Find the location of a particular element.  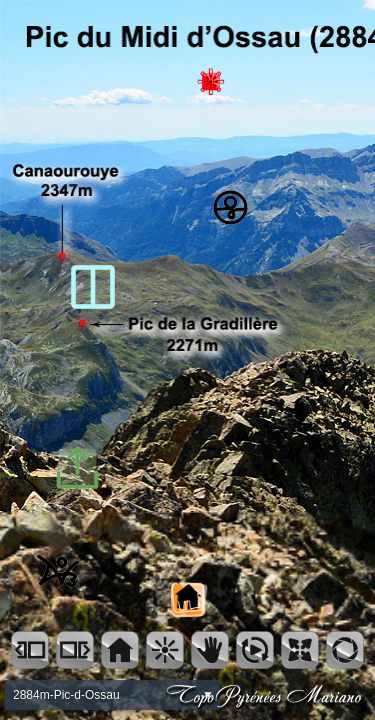

upload a file or document is located at coordinates (77, 469).